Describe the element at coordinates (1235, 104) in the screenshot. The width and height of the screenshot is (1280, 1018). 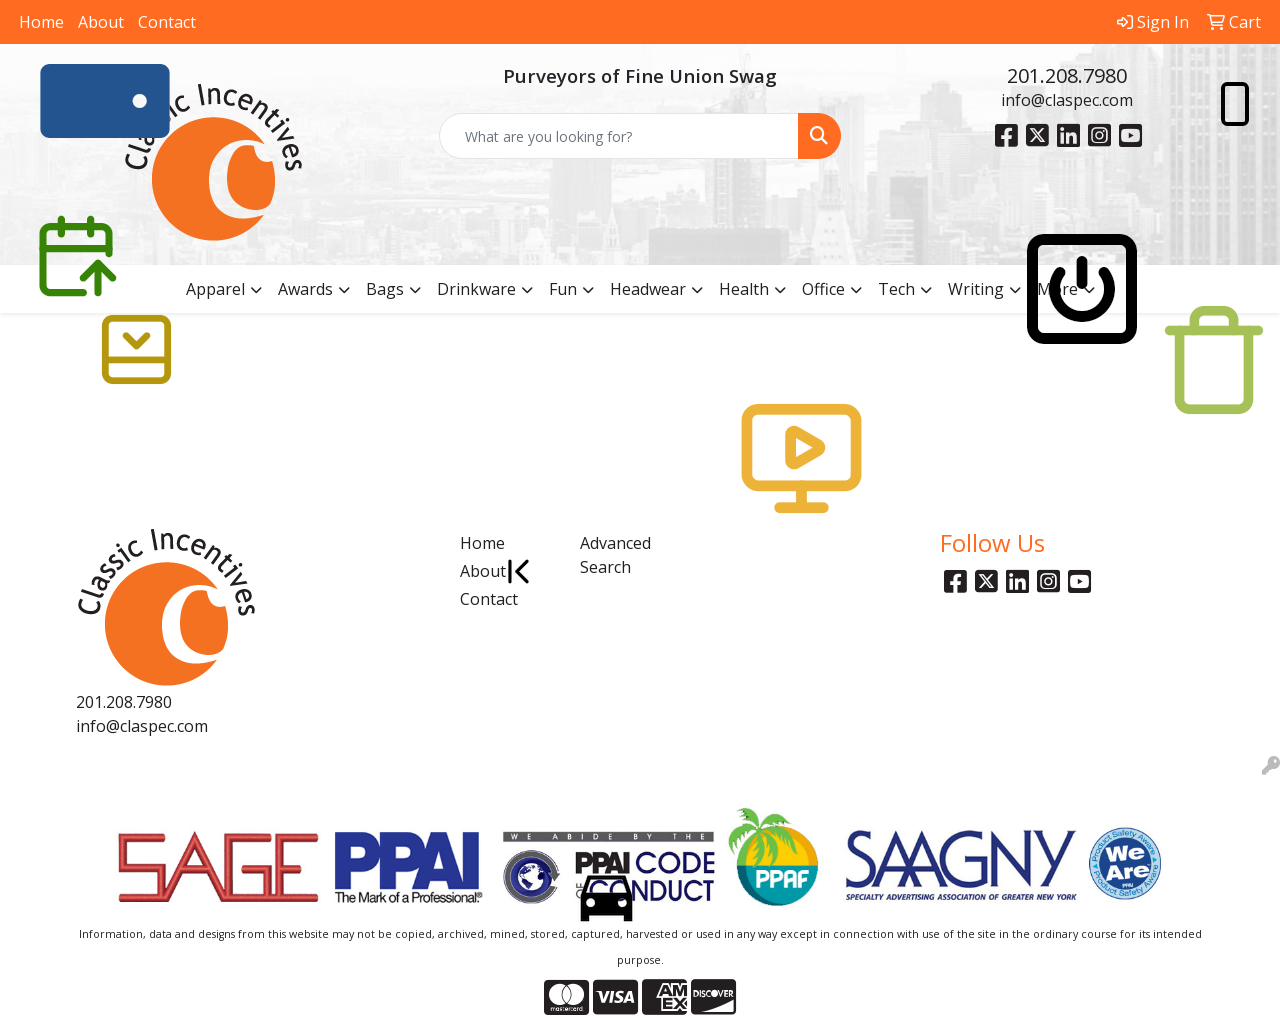
I see `represents a mobile device or smartphone` at that location.